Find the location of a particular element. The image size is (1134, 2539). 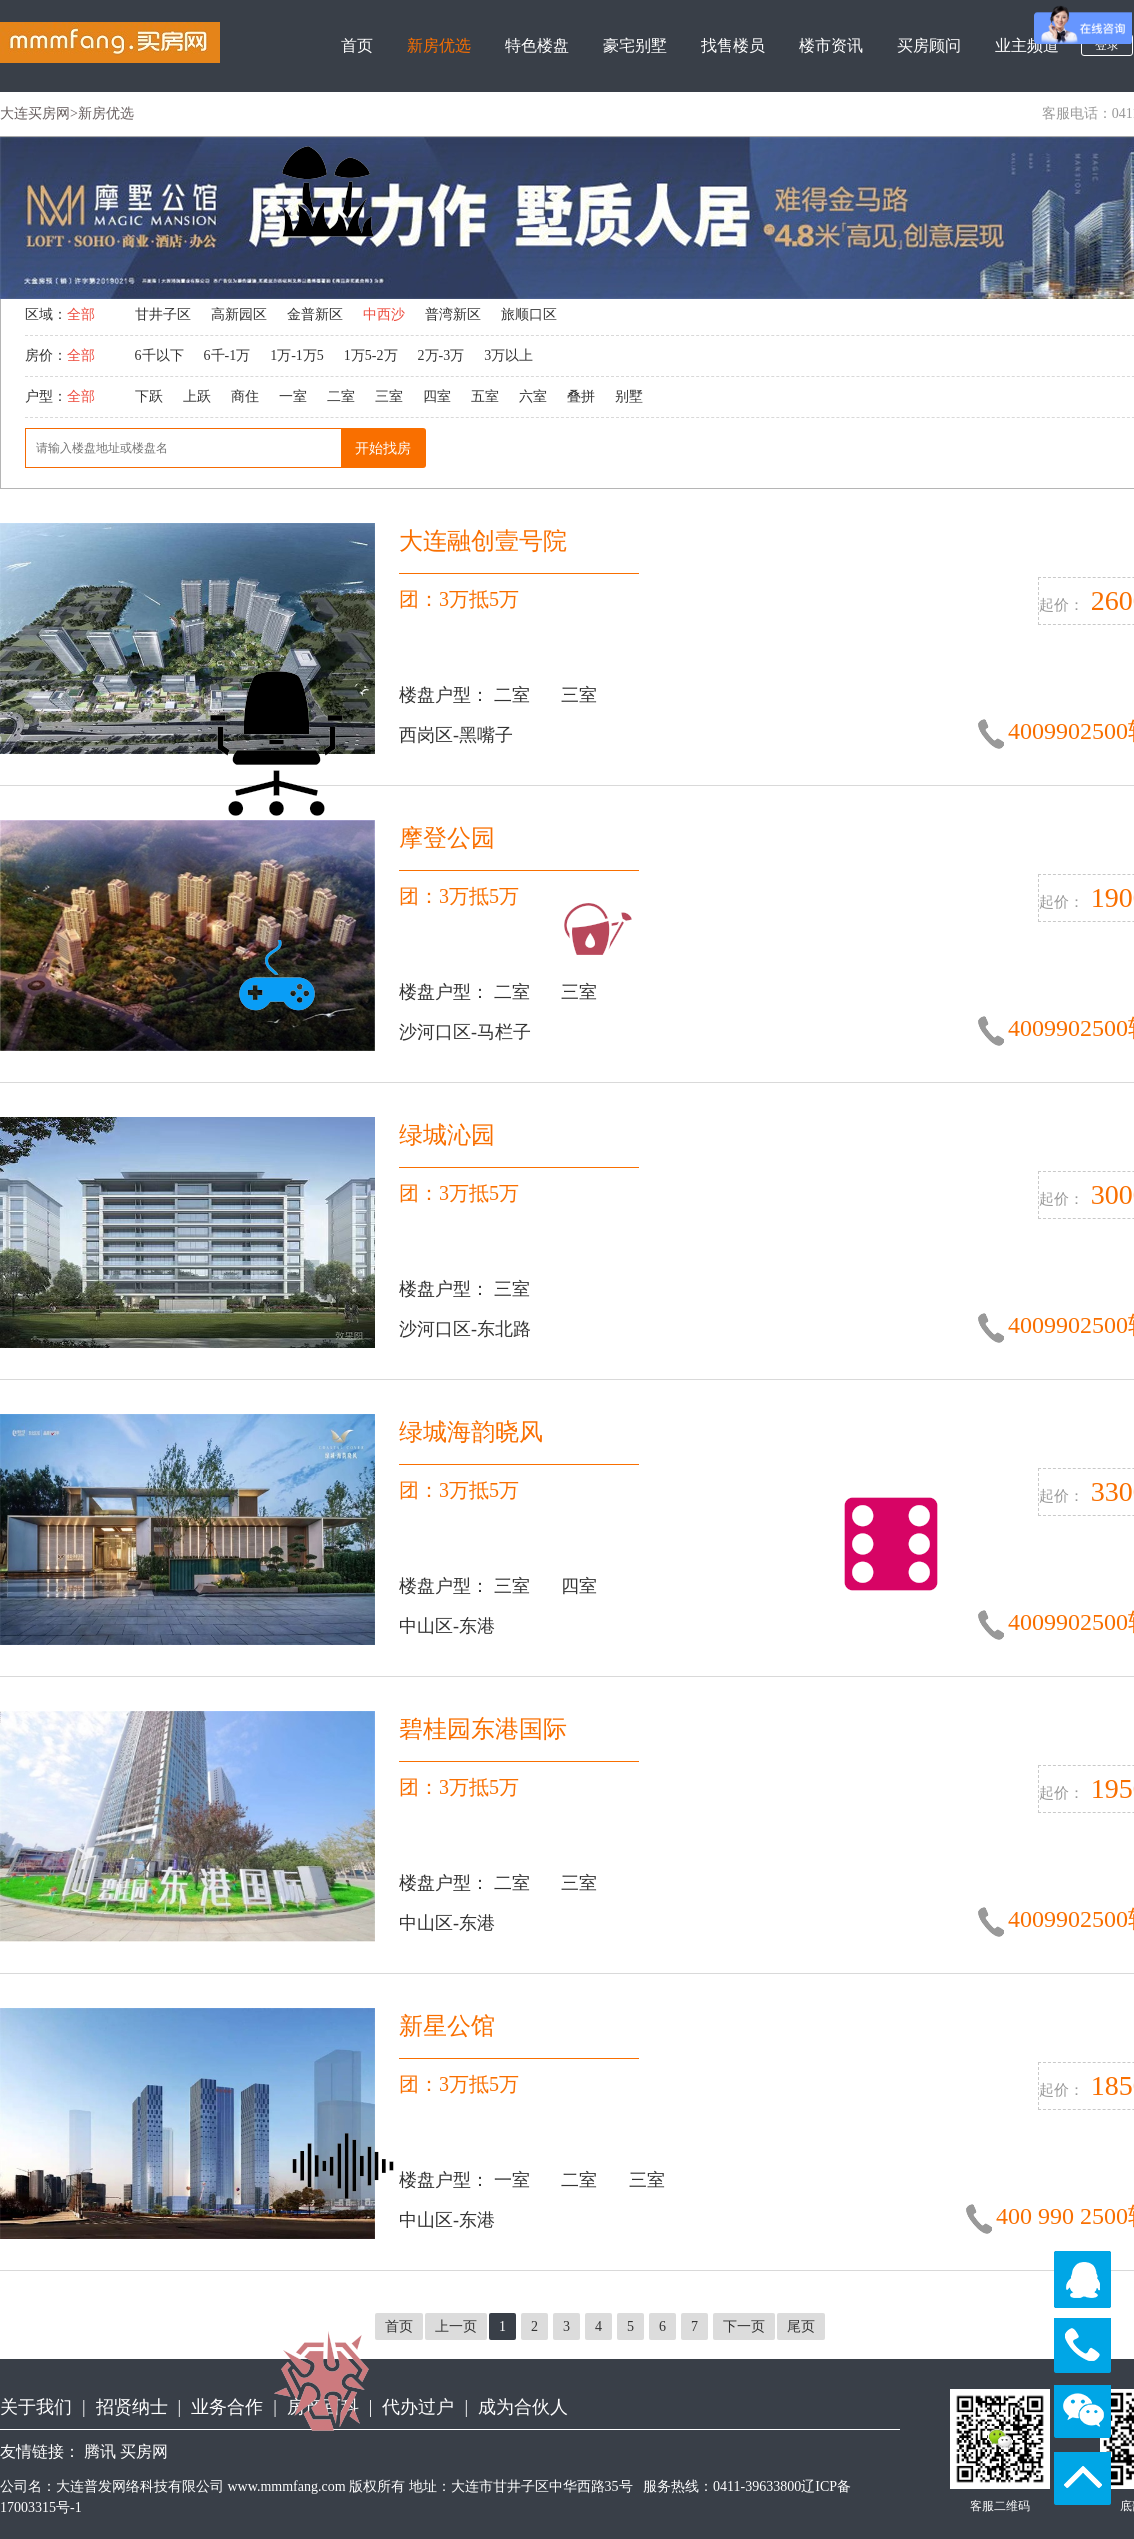

water plants or crops in a gardening game is located at coordinates (598, 929).